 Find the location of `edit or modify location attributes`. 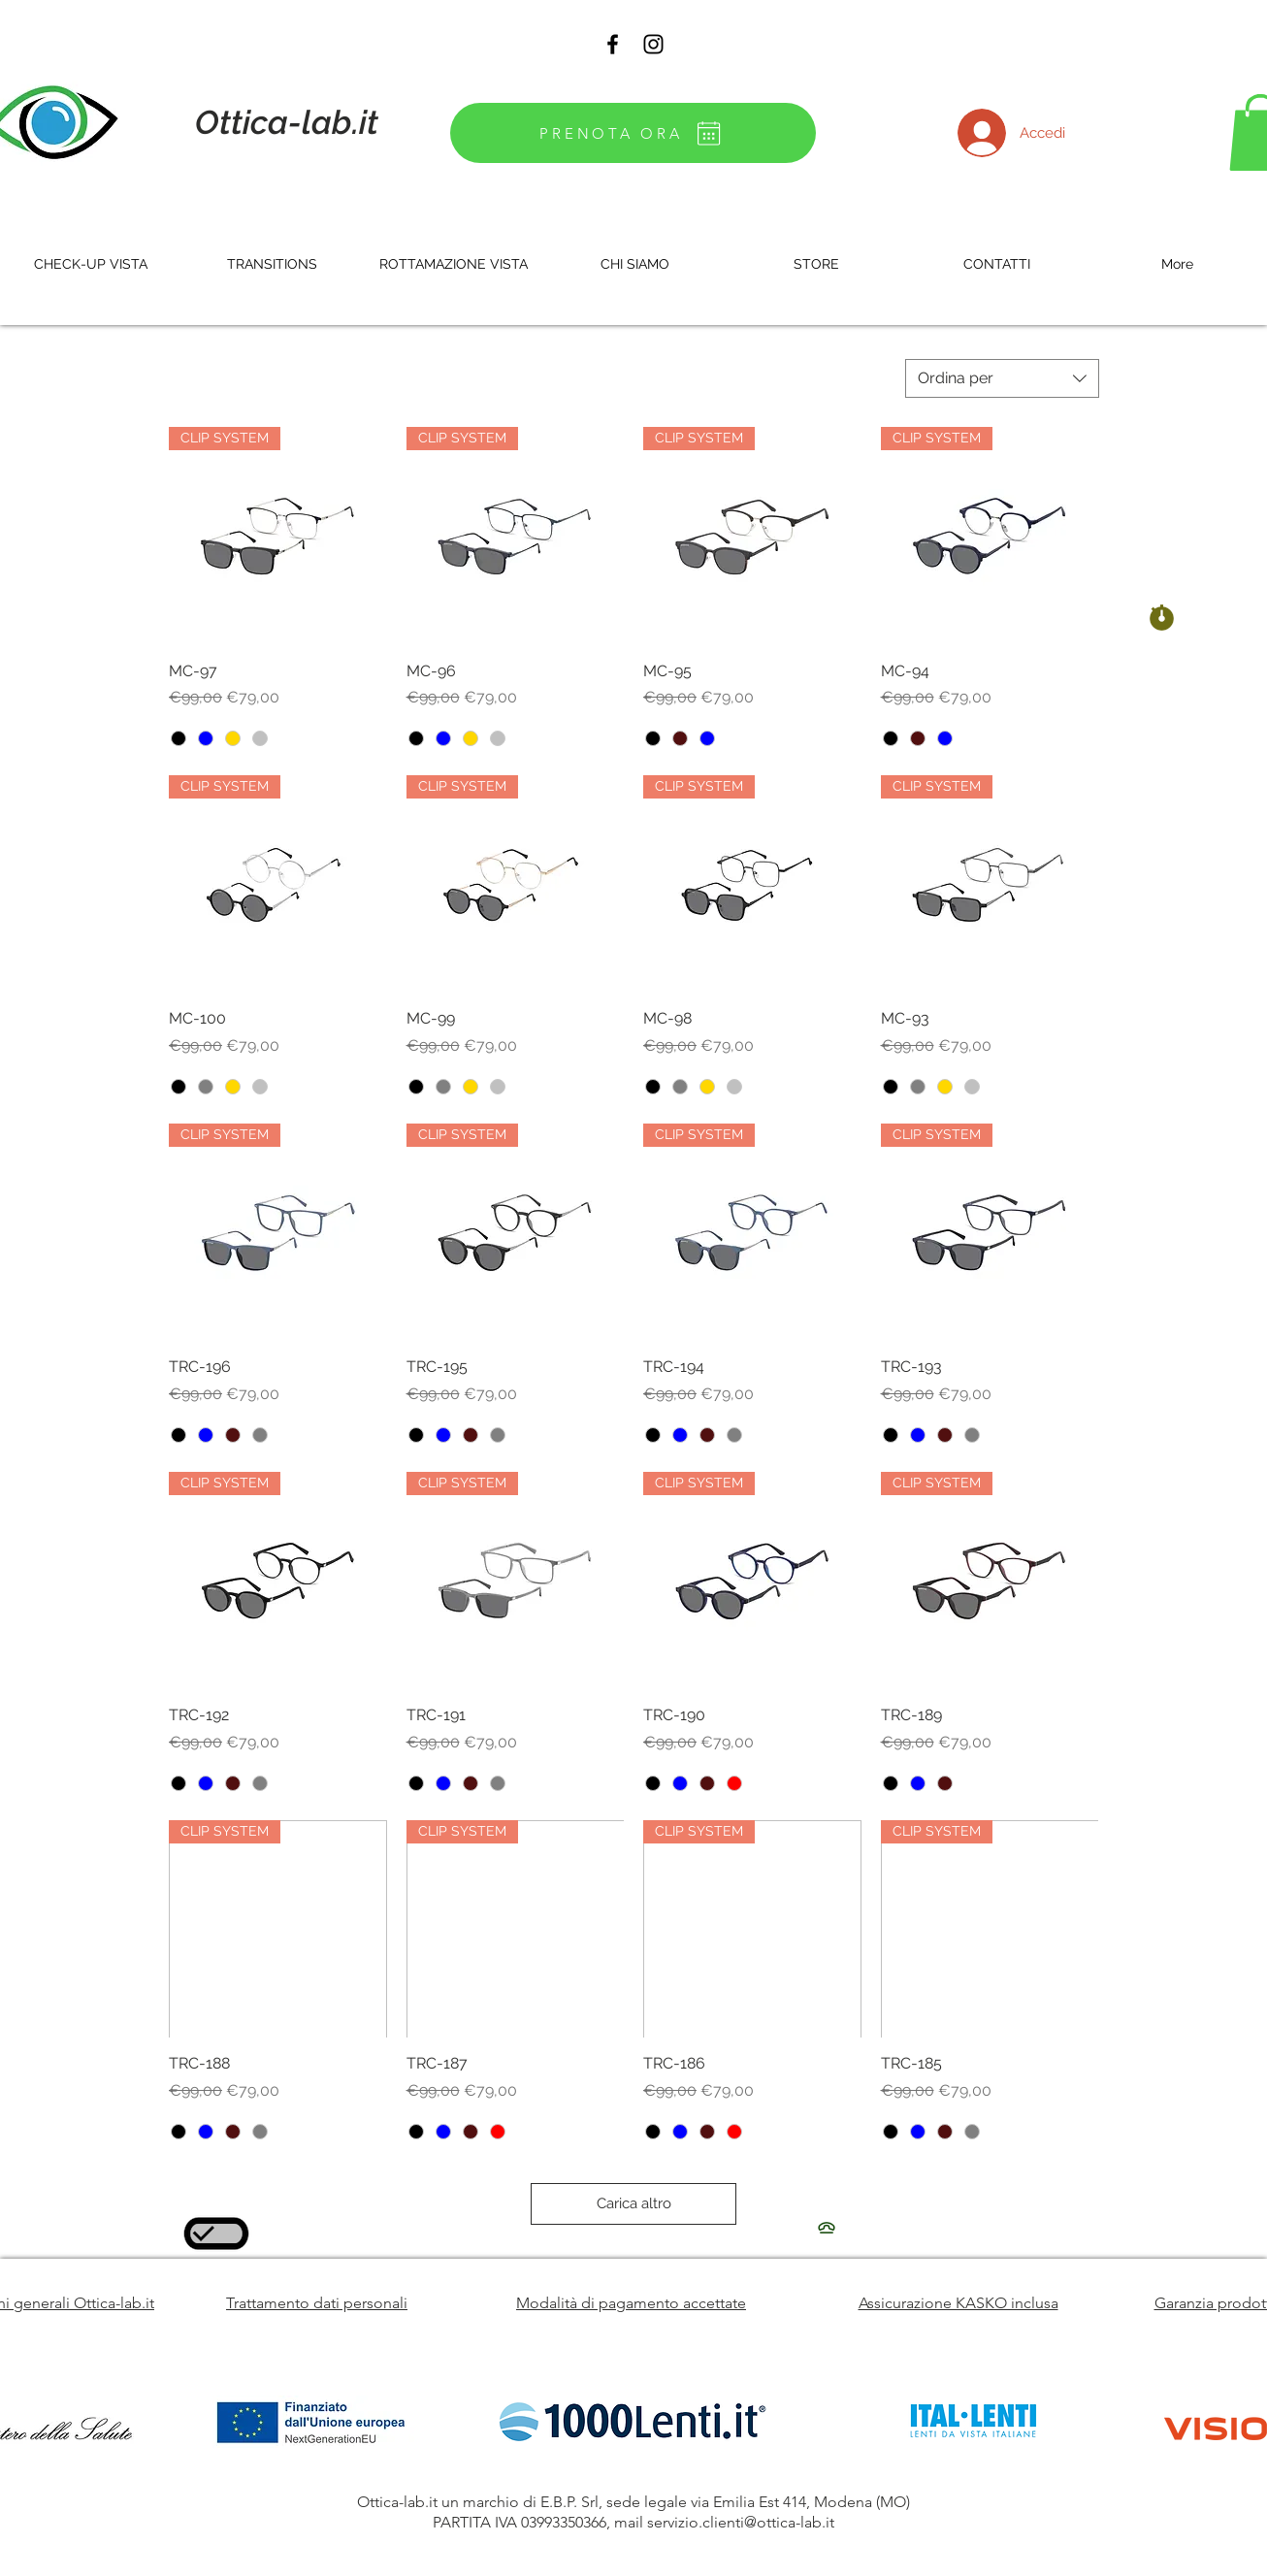

edit or modify location attributes is located at coordinates (216, 2234).